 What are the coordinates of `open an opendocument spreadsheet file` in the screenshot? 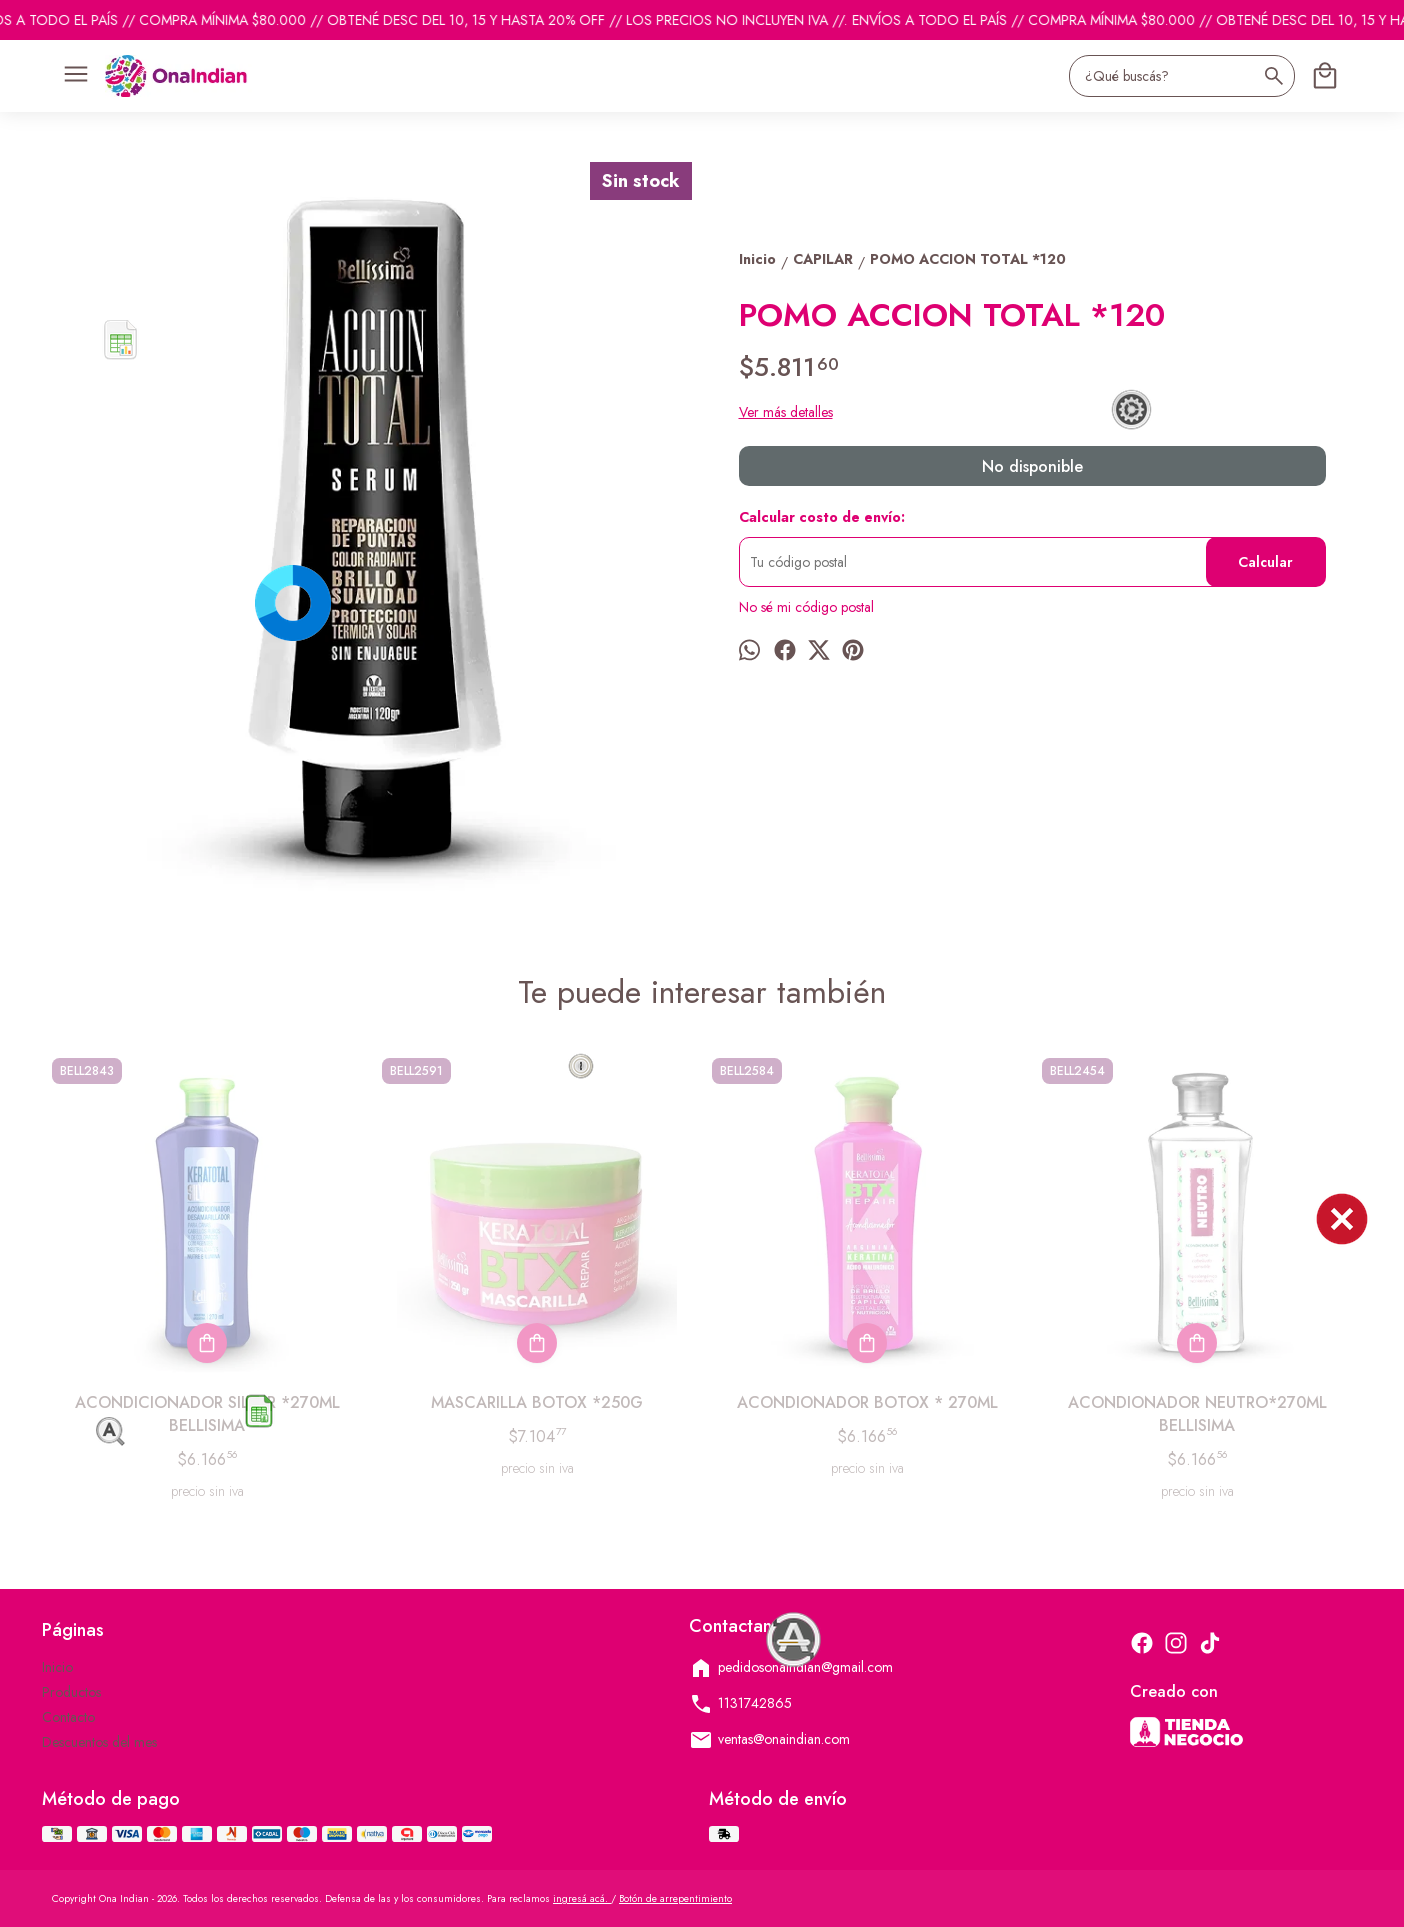 It's located at (259, 1411).